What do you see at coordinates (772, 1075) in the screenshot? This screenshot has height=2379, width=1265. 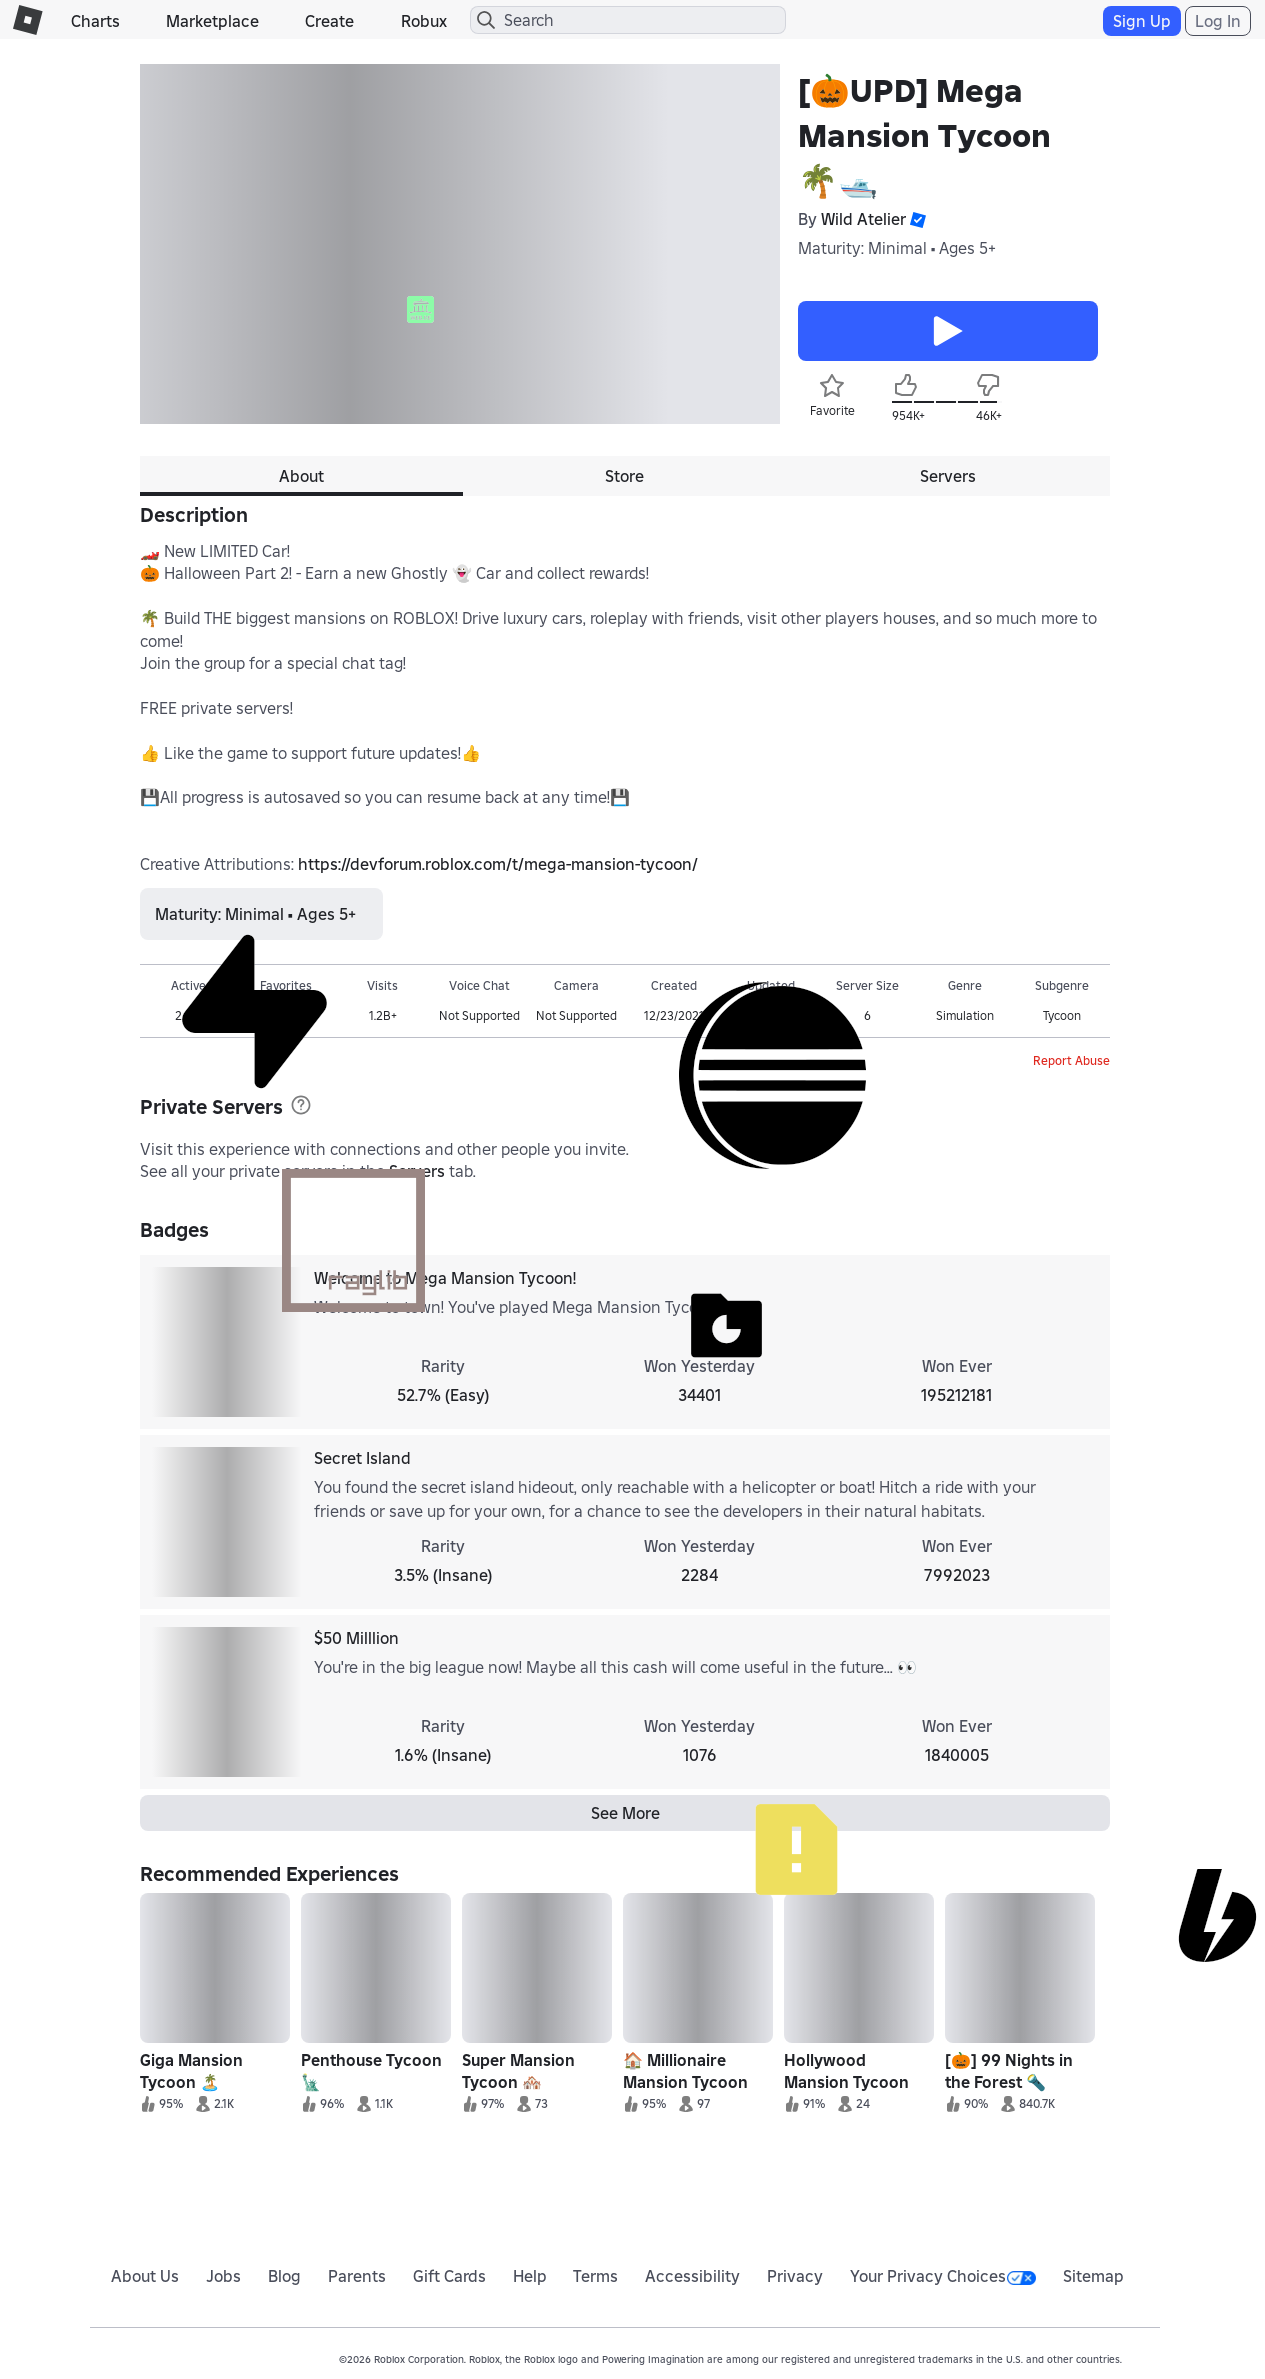 I see `open Eclipse IDE application` at bounding box center [772, 1075].